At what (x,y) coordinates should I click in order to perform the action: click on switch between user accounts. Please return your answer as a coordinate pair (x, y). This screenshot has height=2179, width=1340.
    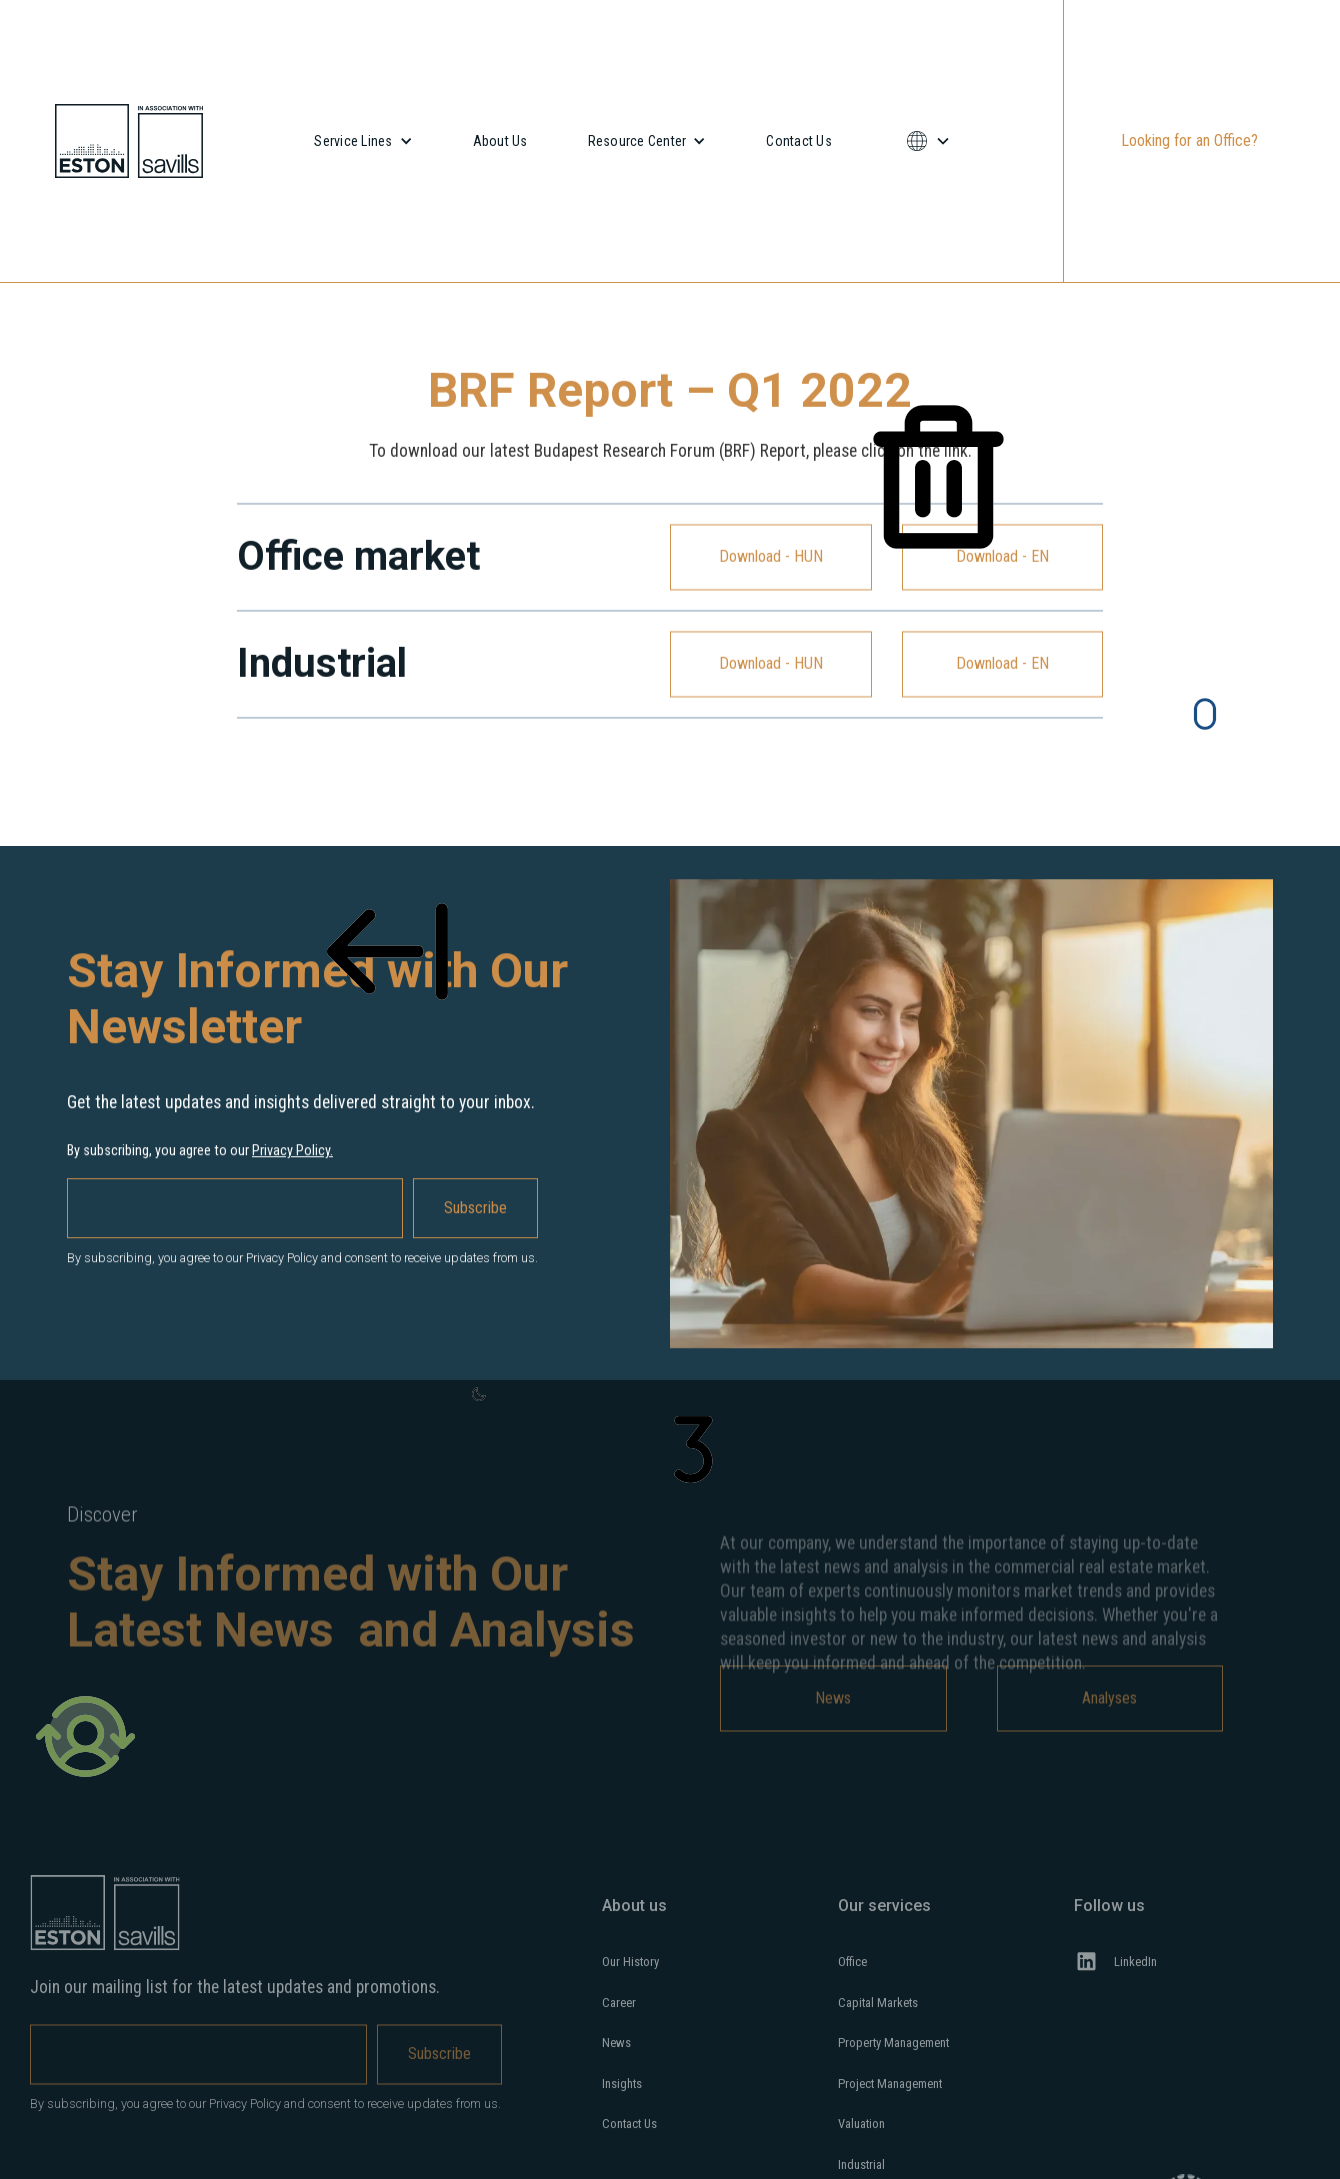
    Looking at the image, I should click on (85, 1736).